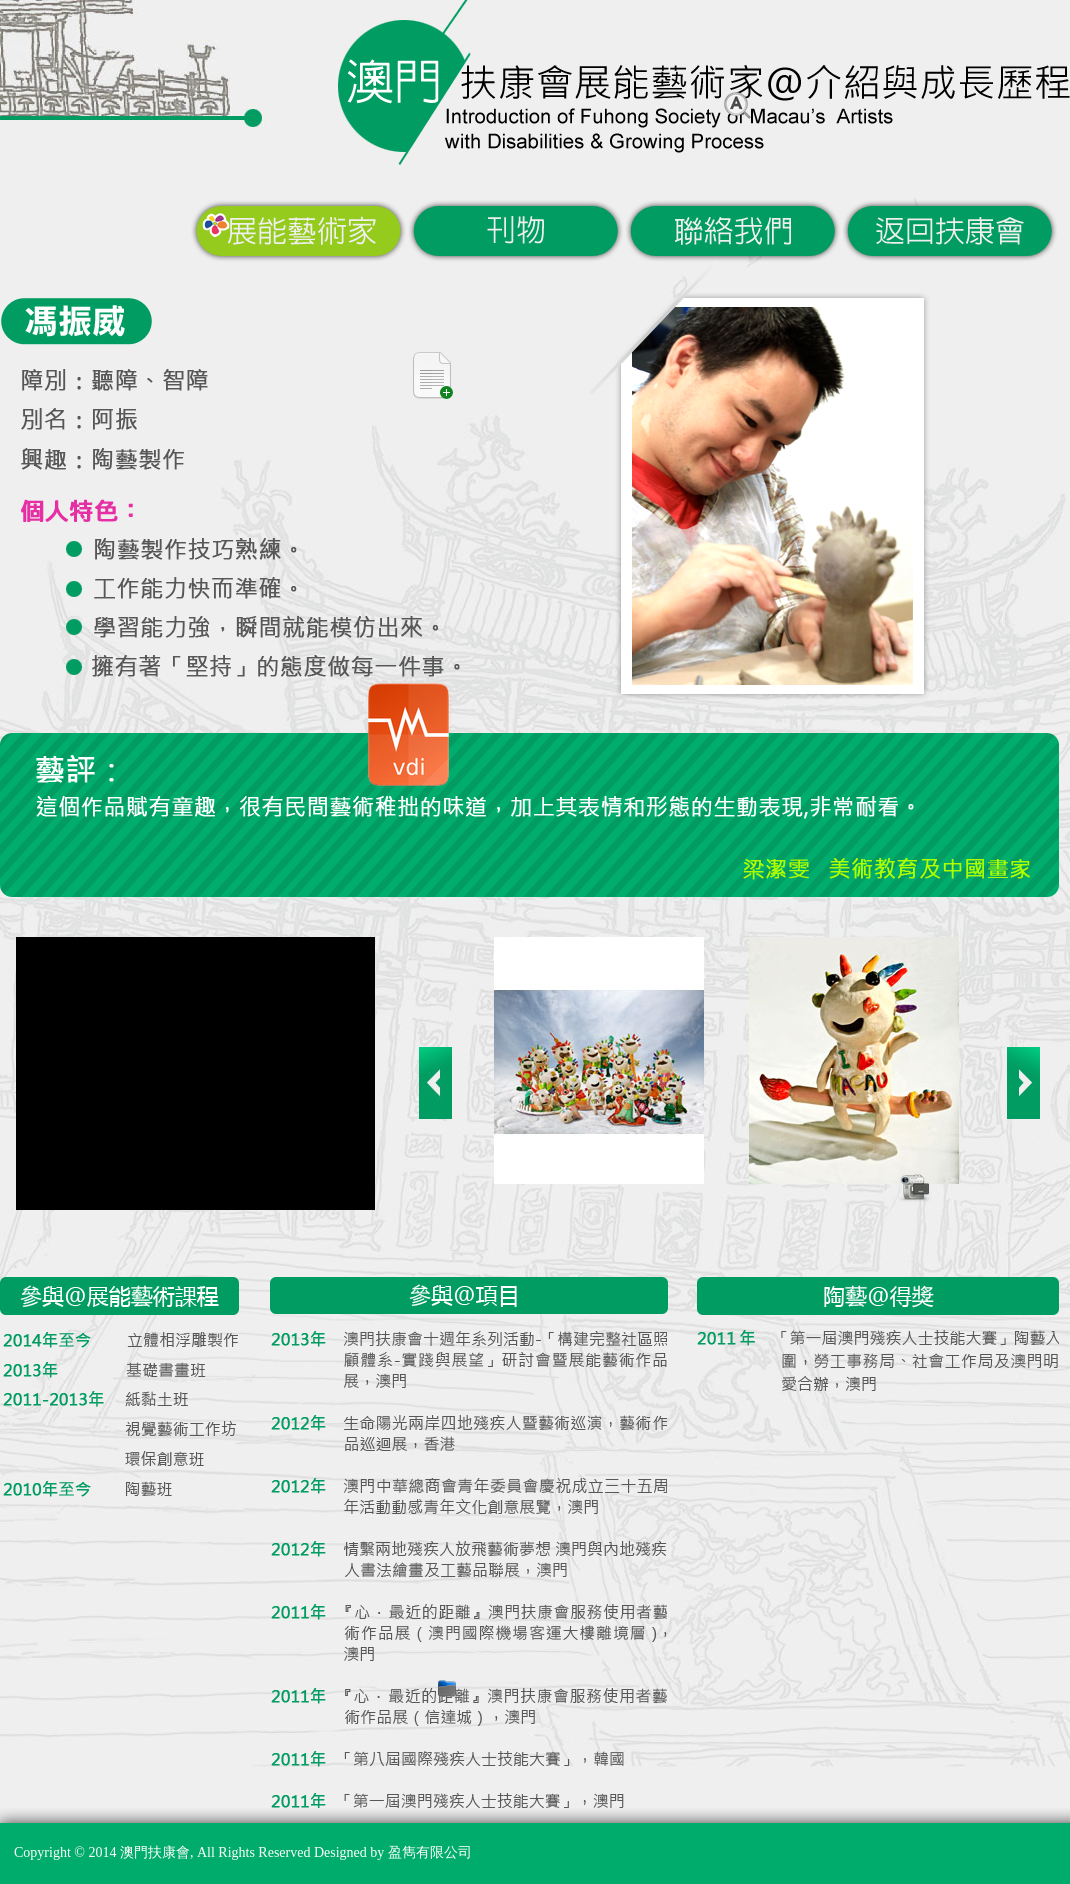  I want to click on create a new document, so click(432, 375).